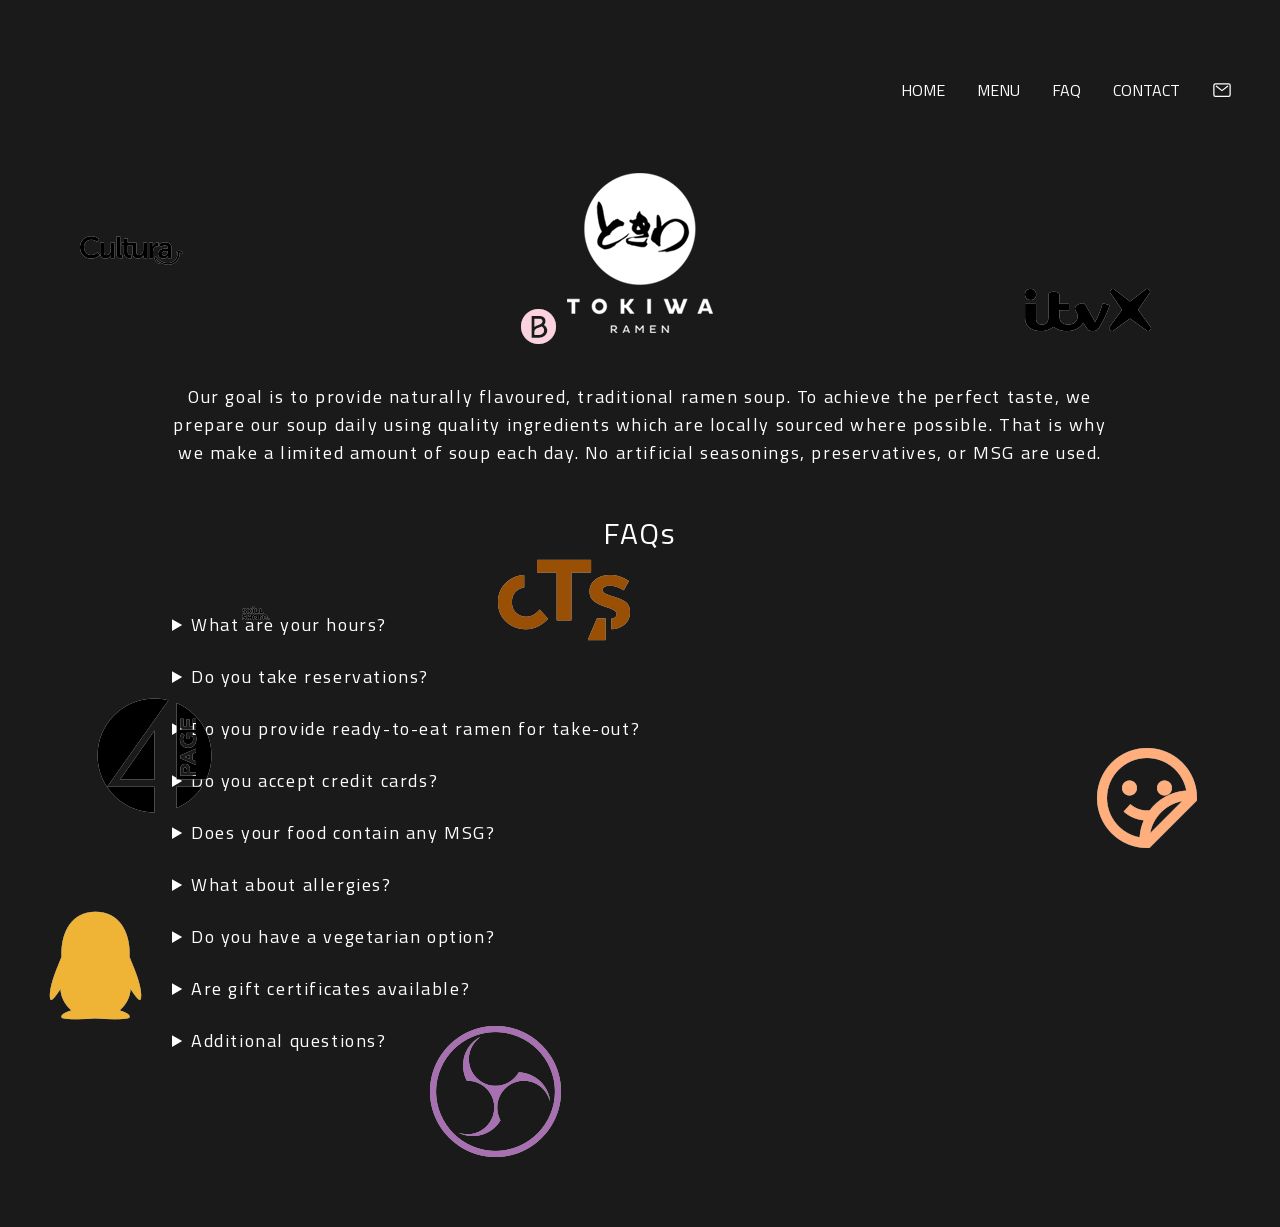 The height and width of the screenshot is (1227, 1280). I want to click on open the Skillshare app, so click(256, 613).